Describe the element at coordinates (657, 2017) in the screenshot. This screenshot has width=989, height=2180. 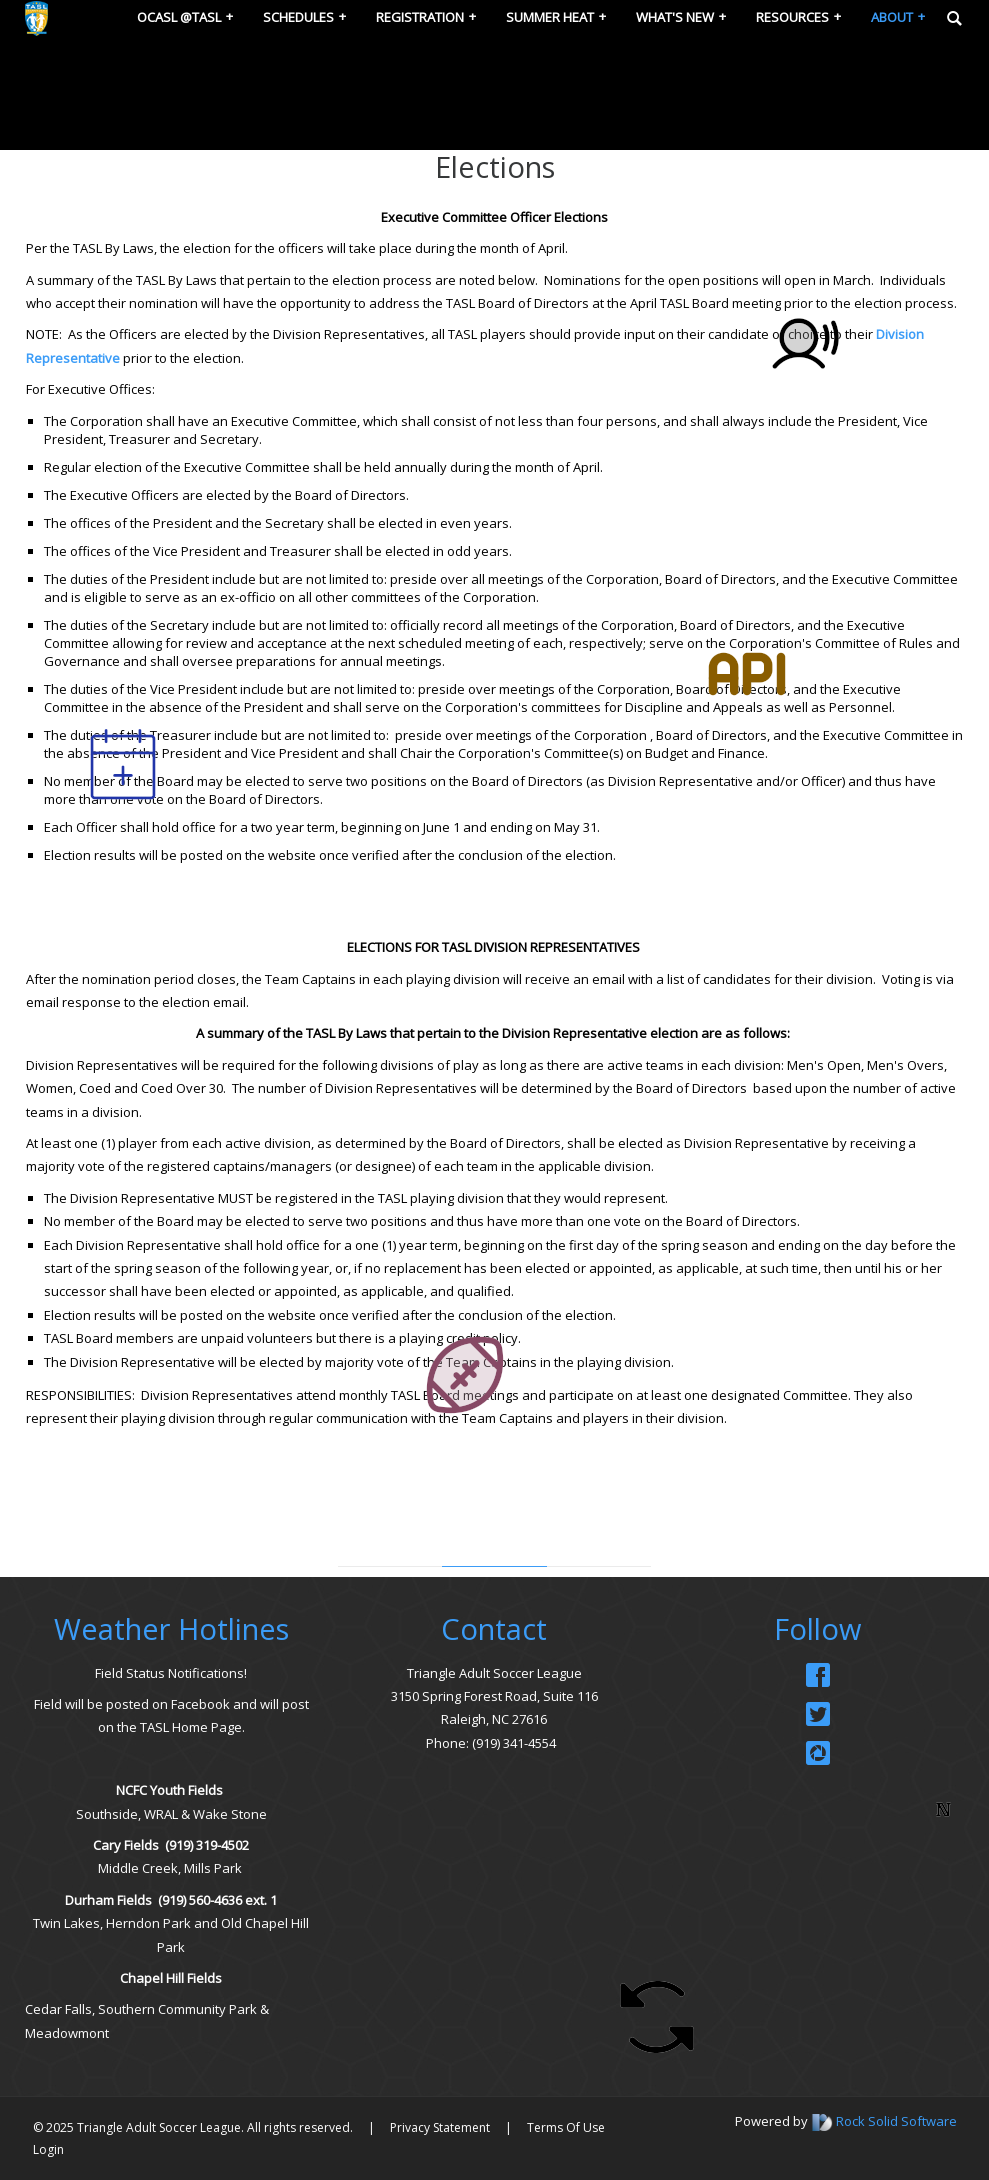
I see `refresh or reload content` at that location.